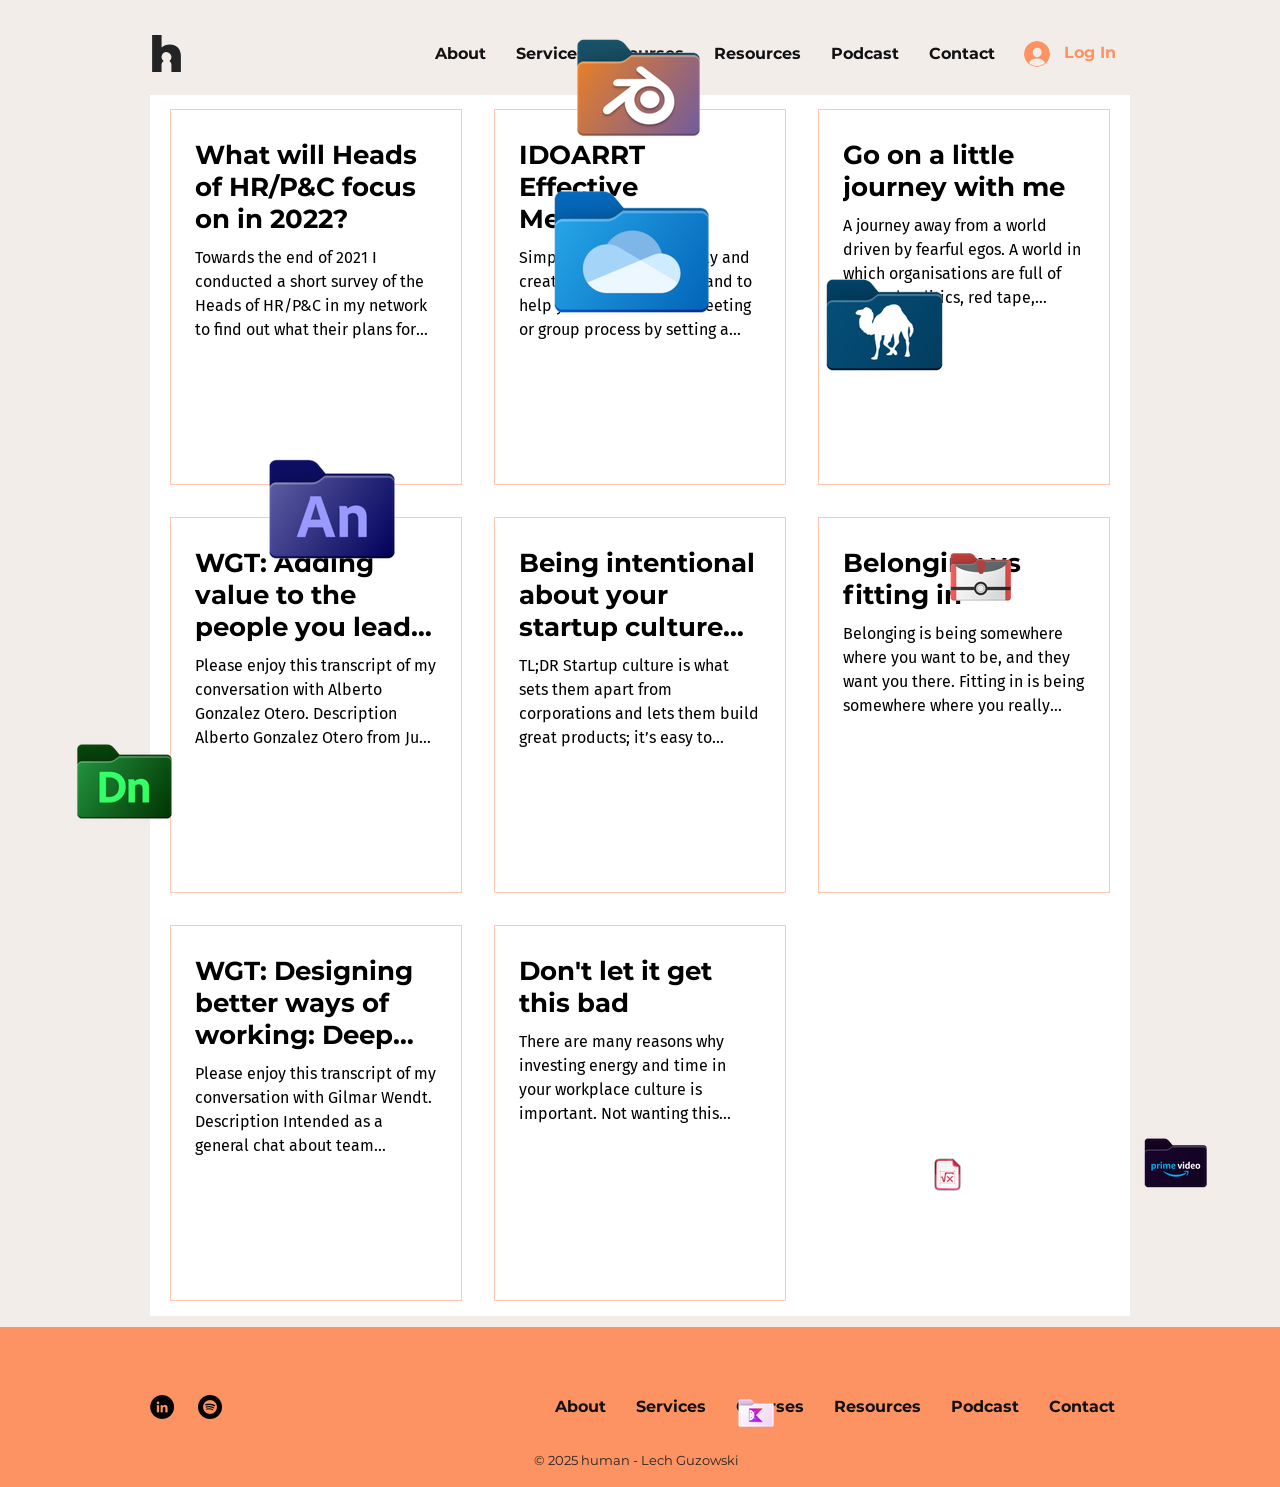 This screenshot has height=1487, width=1280. I want to click on open folder containing pokémon timer ball assets, so click(980, 578).